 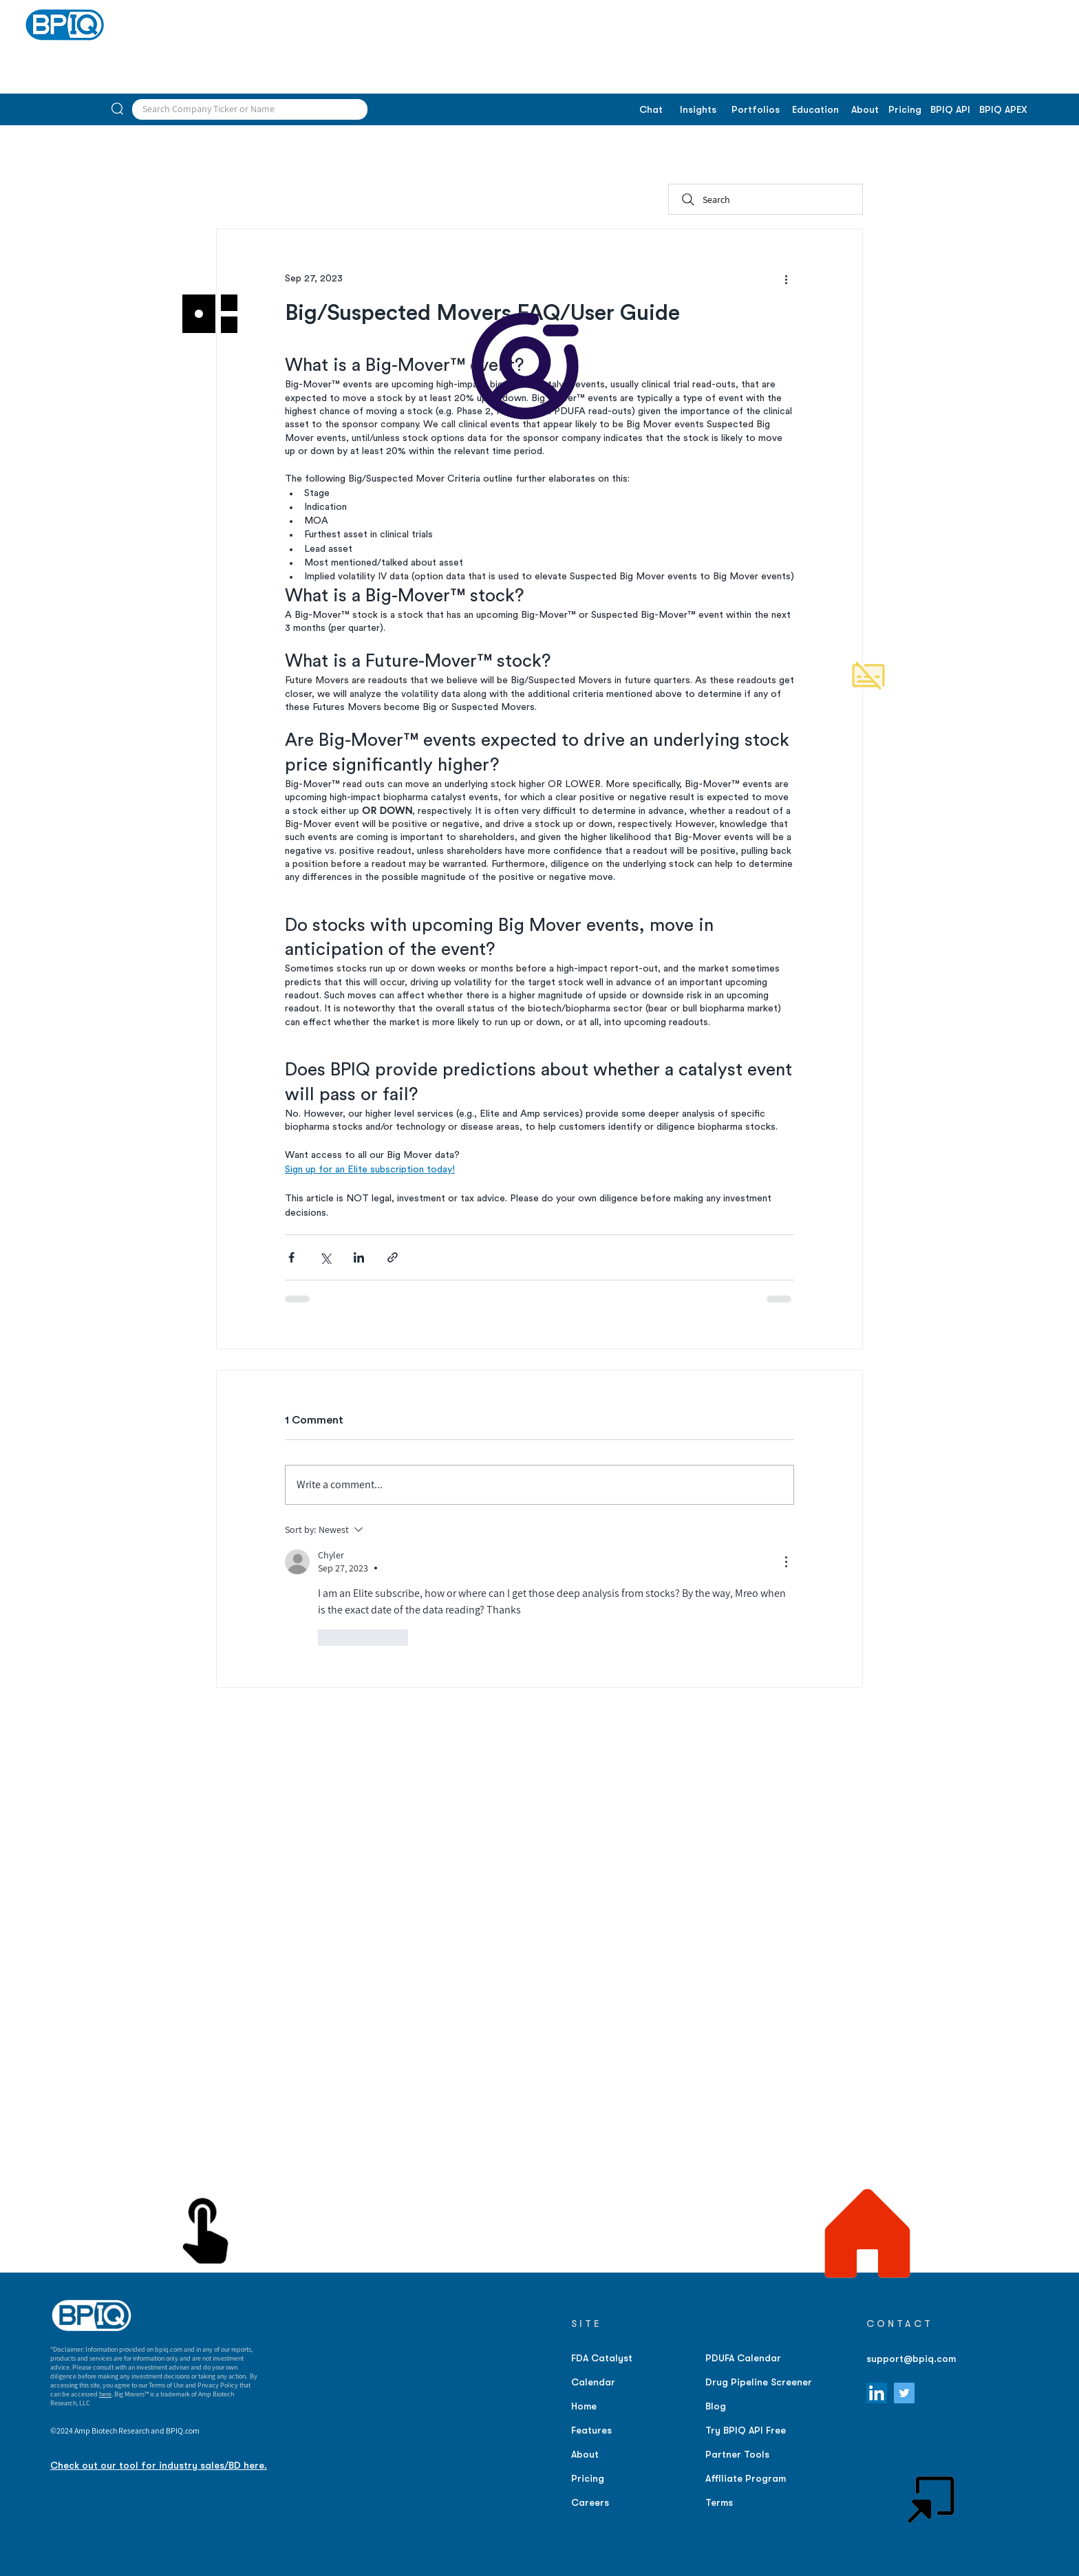 I want to click on navigate to home screen, so click(x=867, y=2235).